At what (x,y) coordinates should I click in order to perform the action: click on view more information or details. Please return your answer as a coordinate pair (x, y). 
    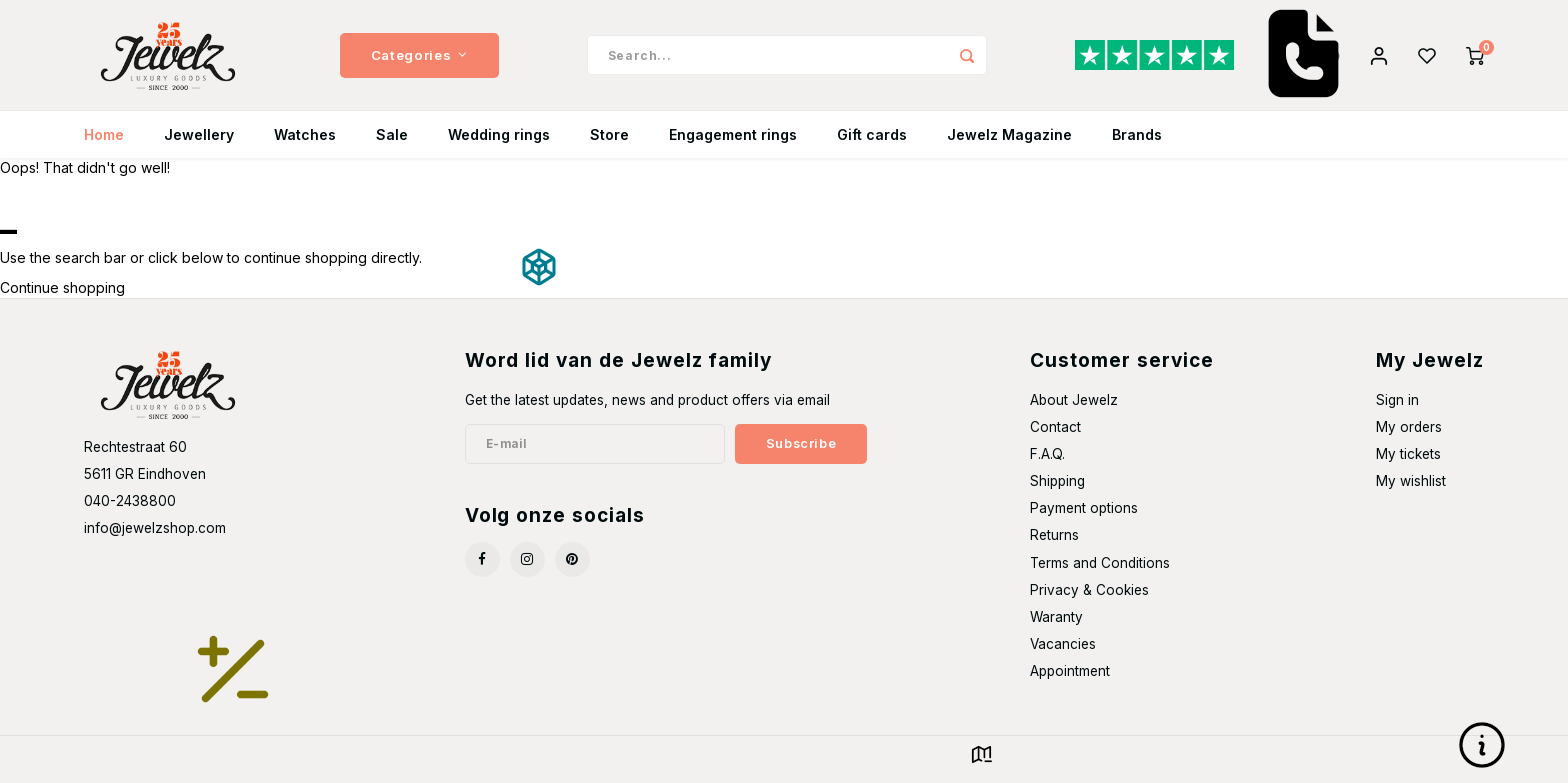
    Looking at the image, I should click on (1482, 745).